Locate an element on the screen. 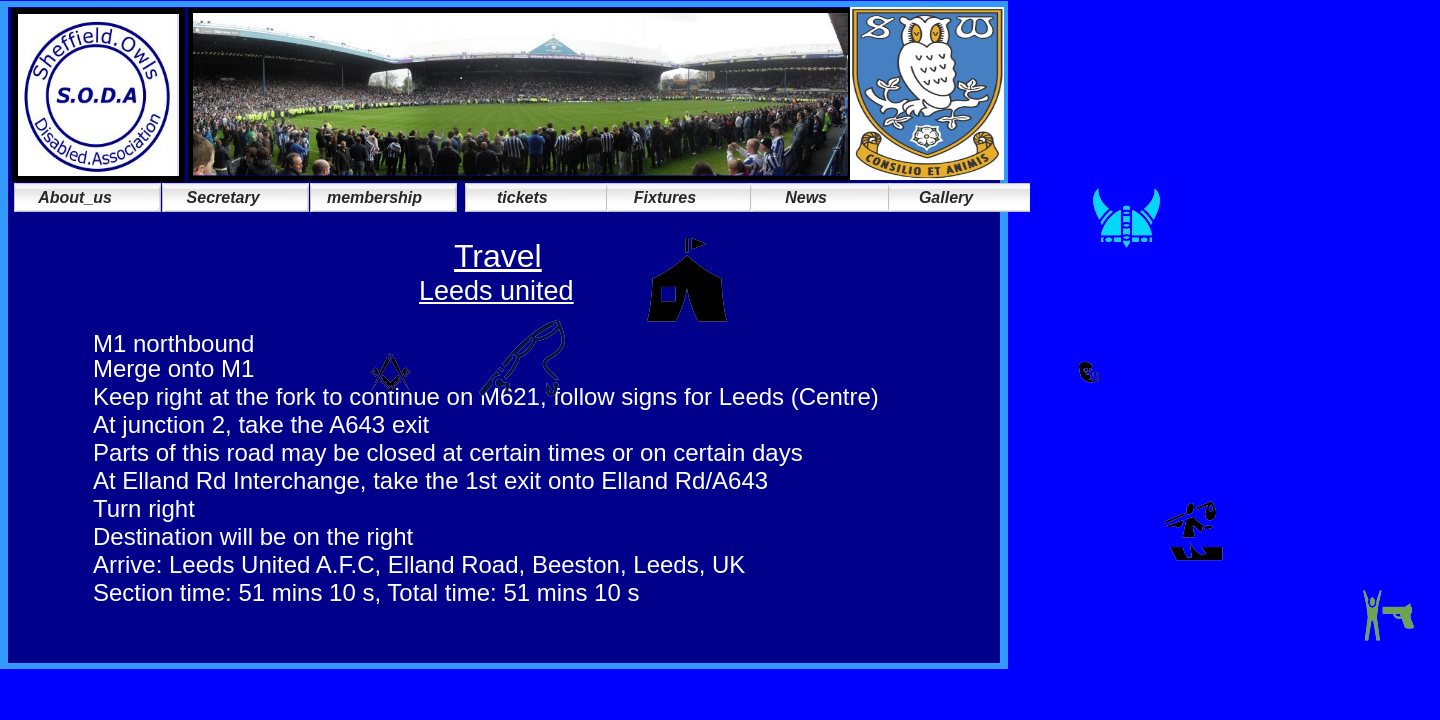  access fishing mini-game or activity is located at coordinates (522, 358).